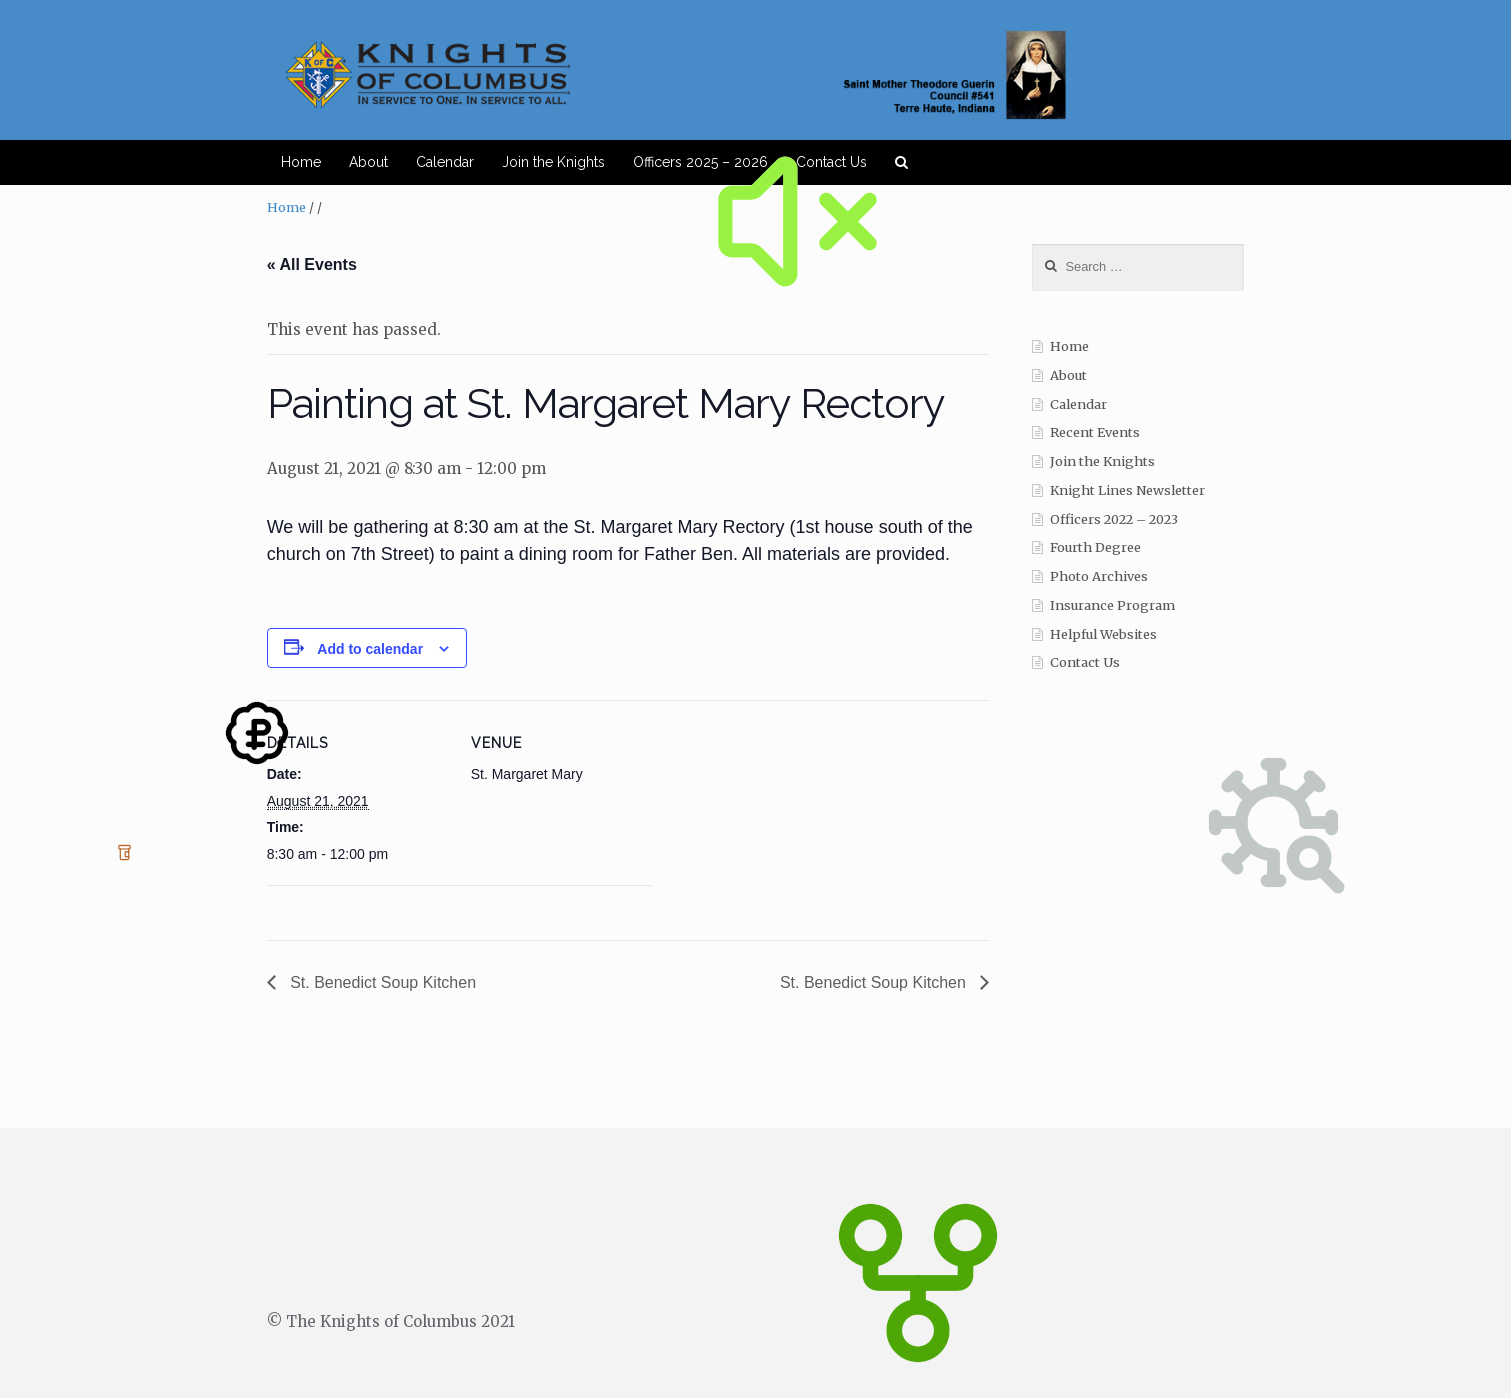  What do you see at coordinates (257, 733) in the screenshot?
I see `indicates russian ruble currency or payment option` at bounding box center [257, 733].